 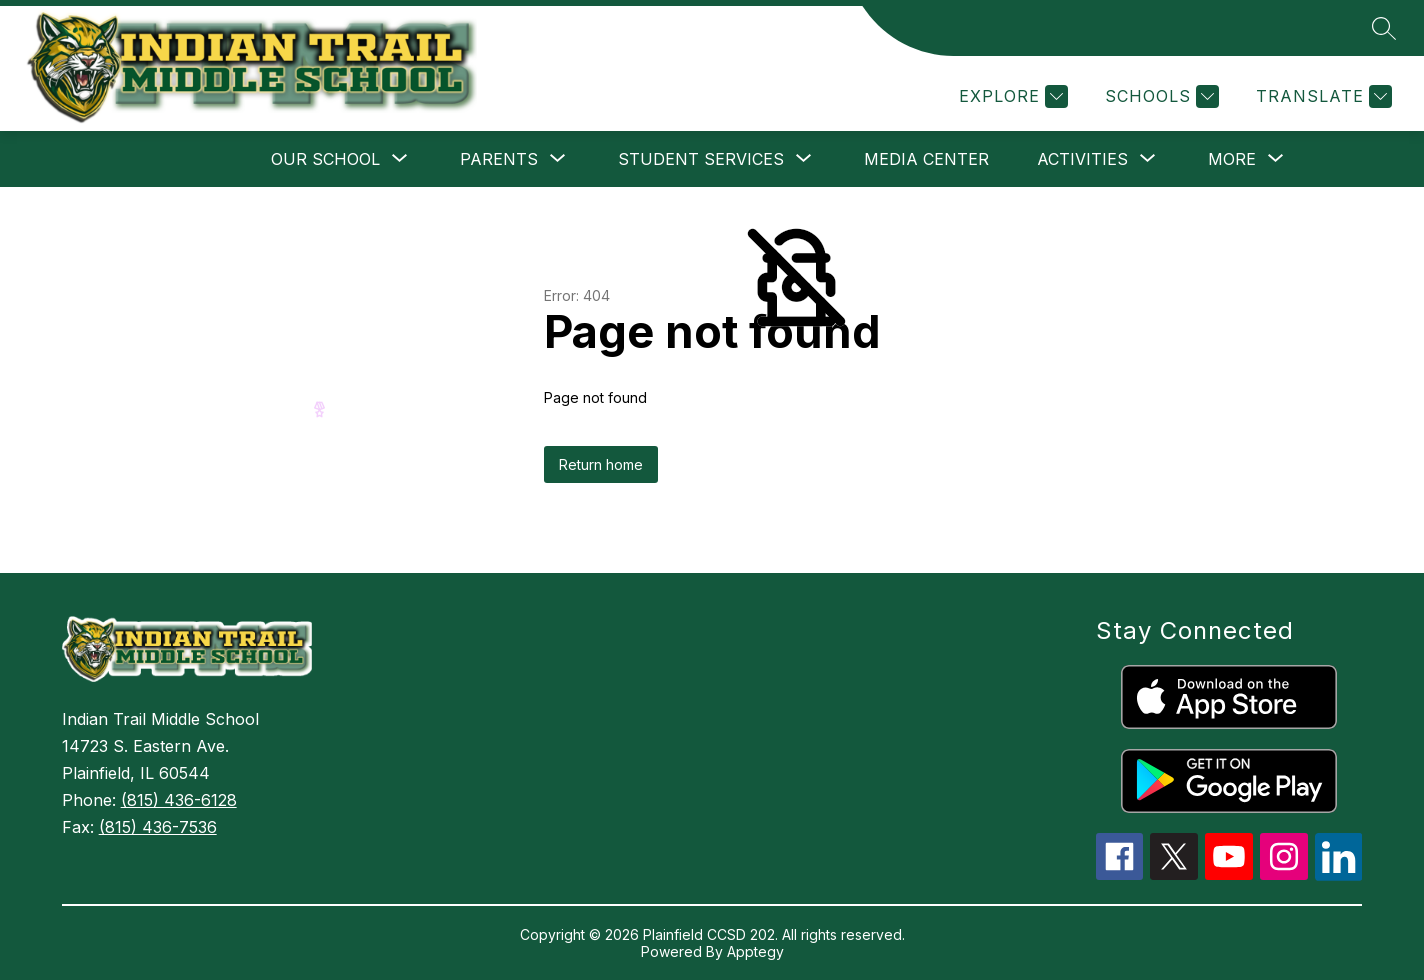 What do you see at coordinates (319, 409) in the screenshot?
I see `view achievements or awards` at bounding box center [319, 409].